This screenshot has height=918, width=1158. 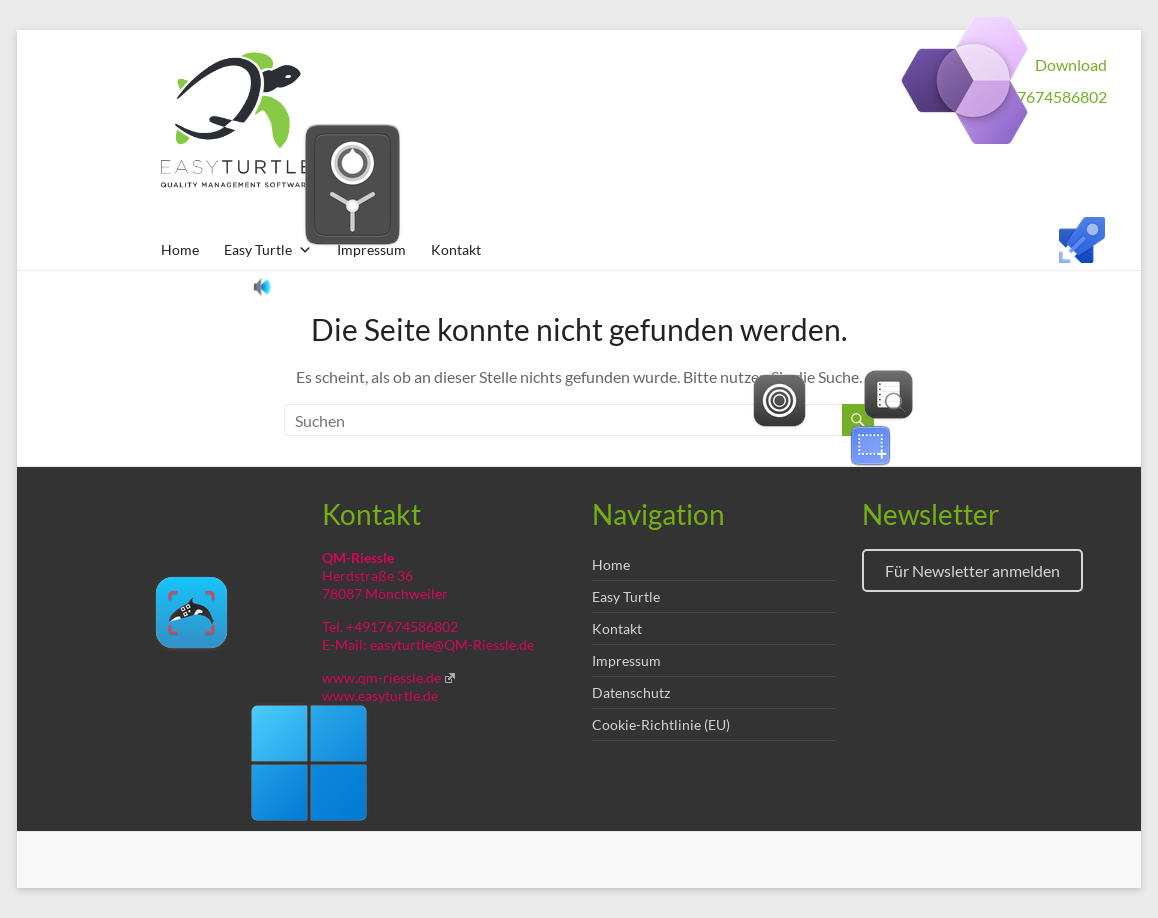 I want to click on open the Windows start menu, so click(x=309, y=763).